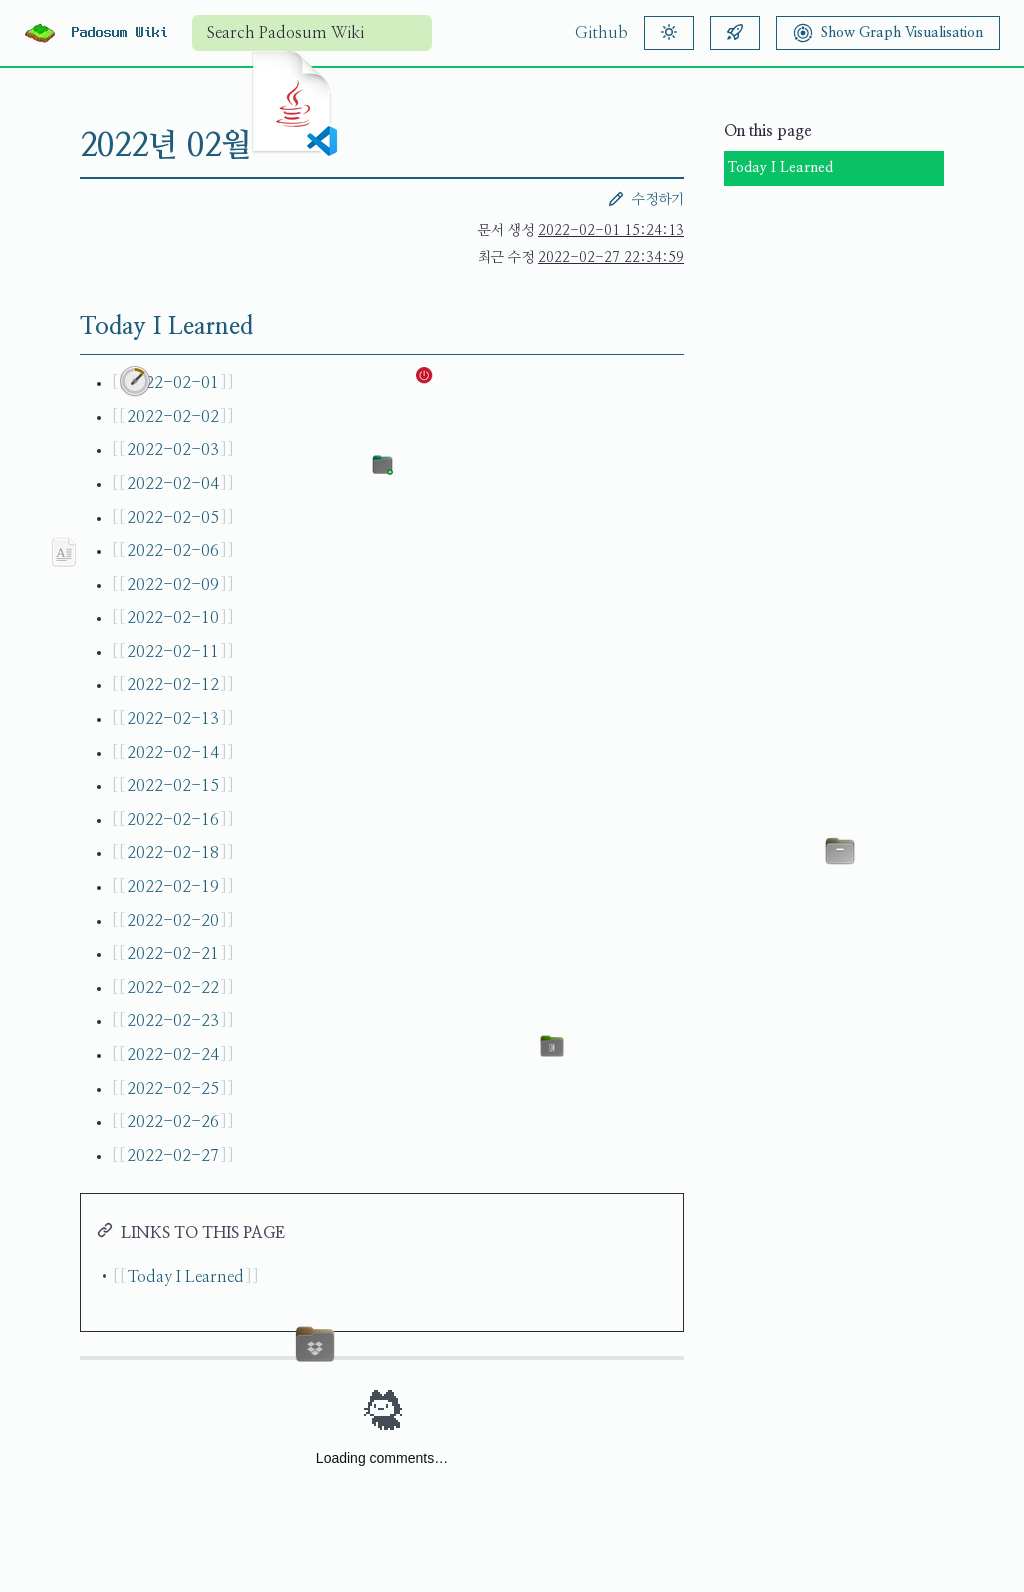 Image resolution: width=1024 pixels, height=1592 pixels. What do you see at coordinates (552, 1046) in the screenshot?
I see `access your templates folder` at bounding box center [552, 1046].